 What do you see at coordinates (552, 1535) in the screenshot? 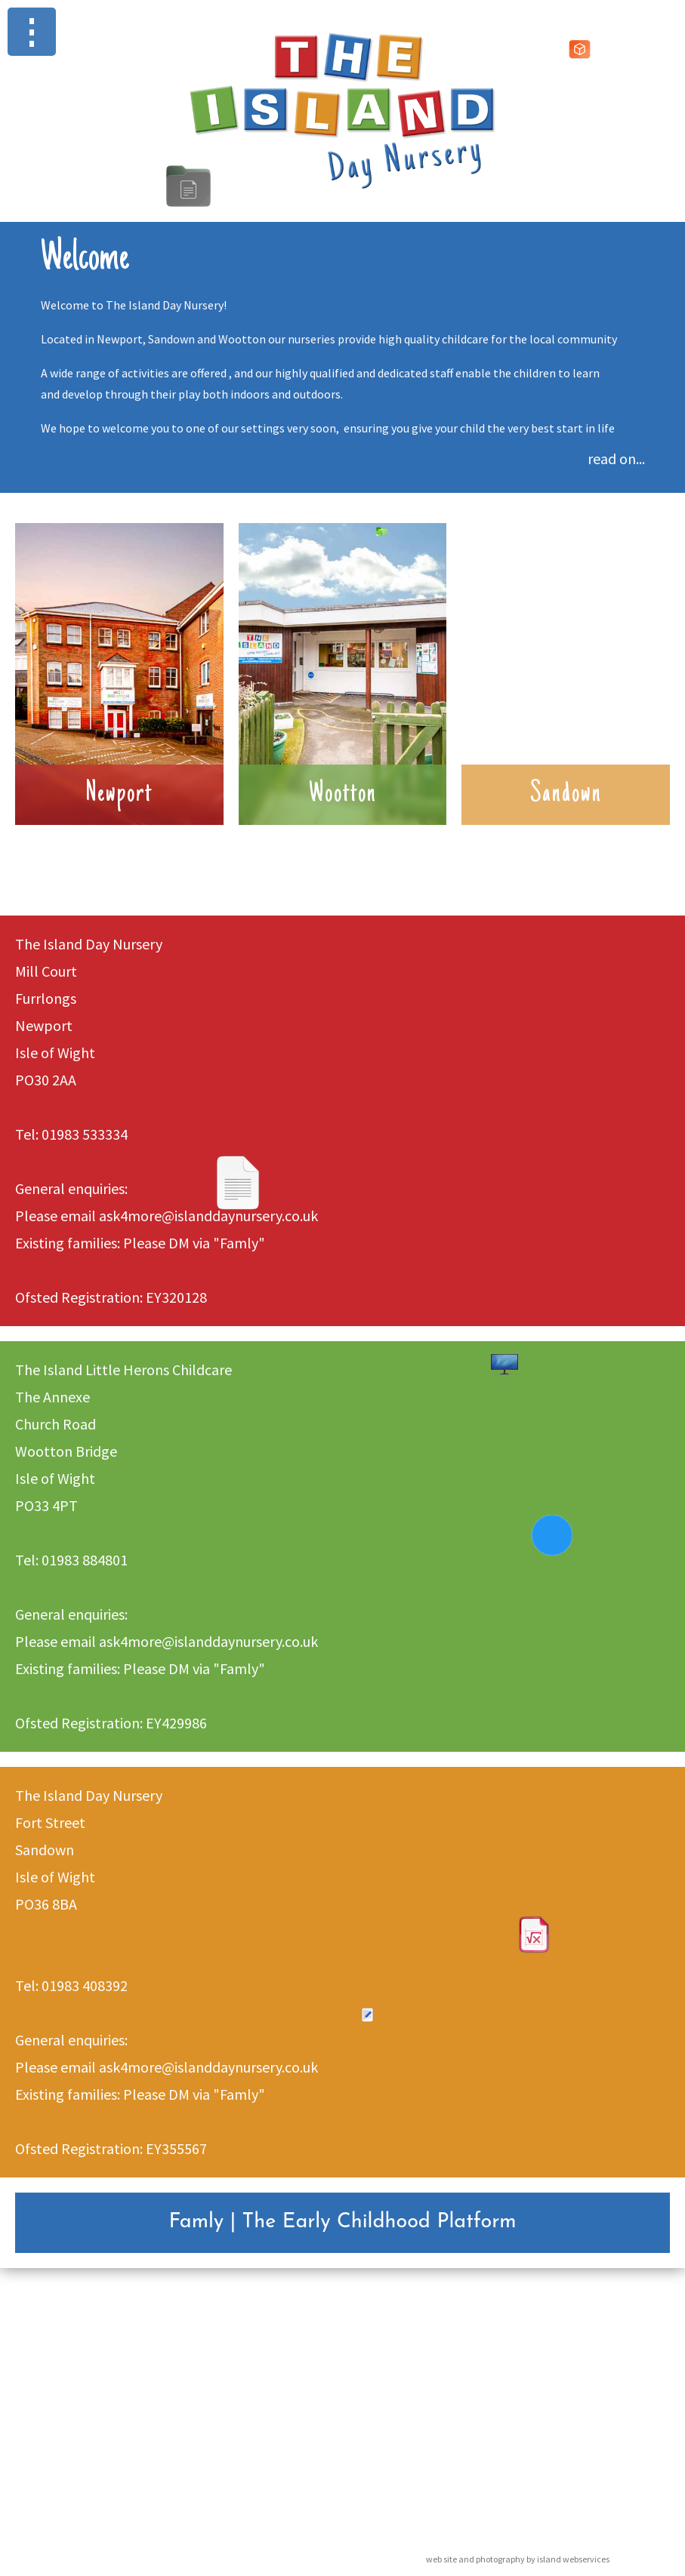
I see `indicates a new or unread item` at bounding box center [552, 1535].